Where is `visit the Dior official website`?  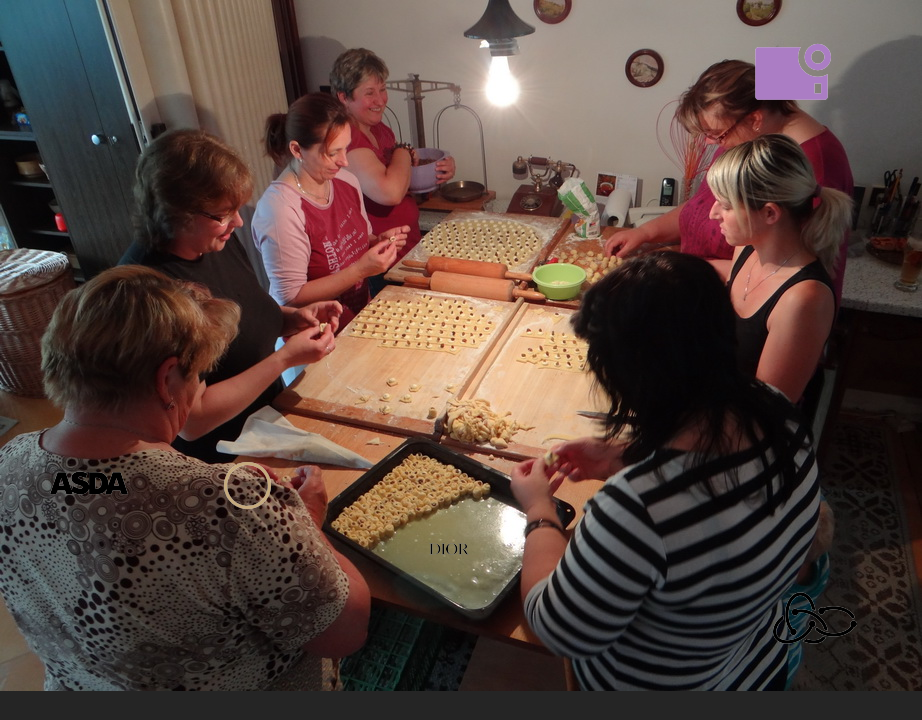 visit the Dior official website is located at coordinates (449, 549).